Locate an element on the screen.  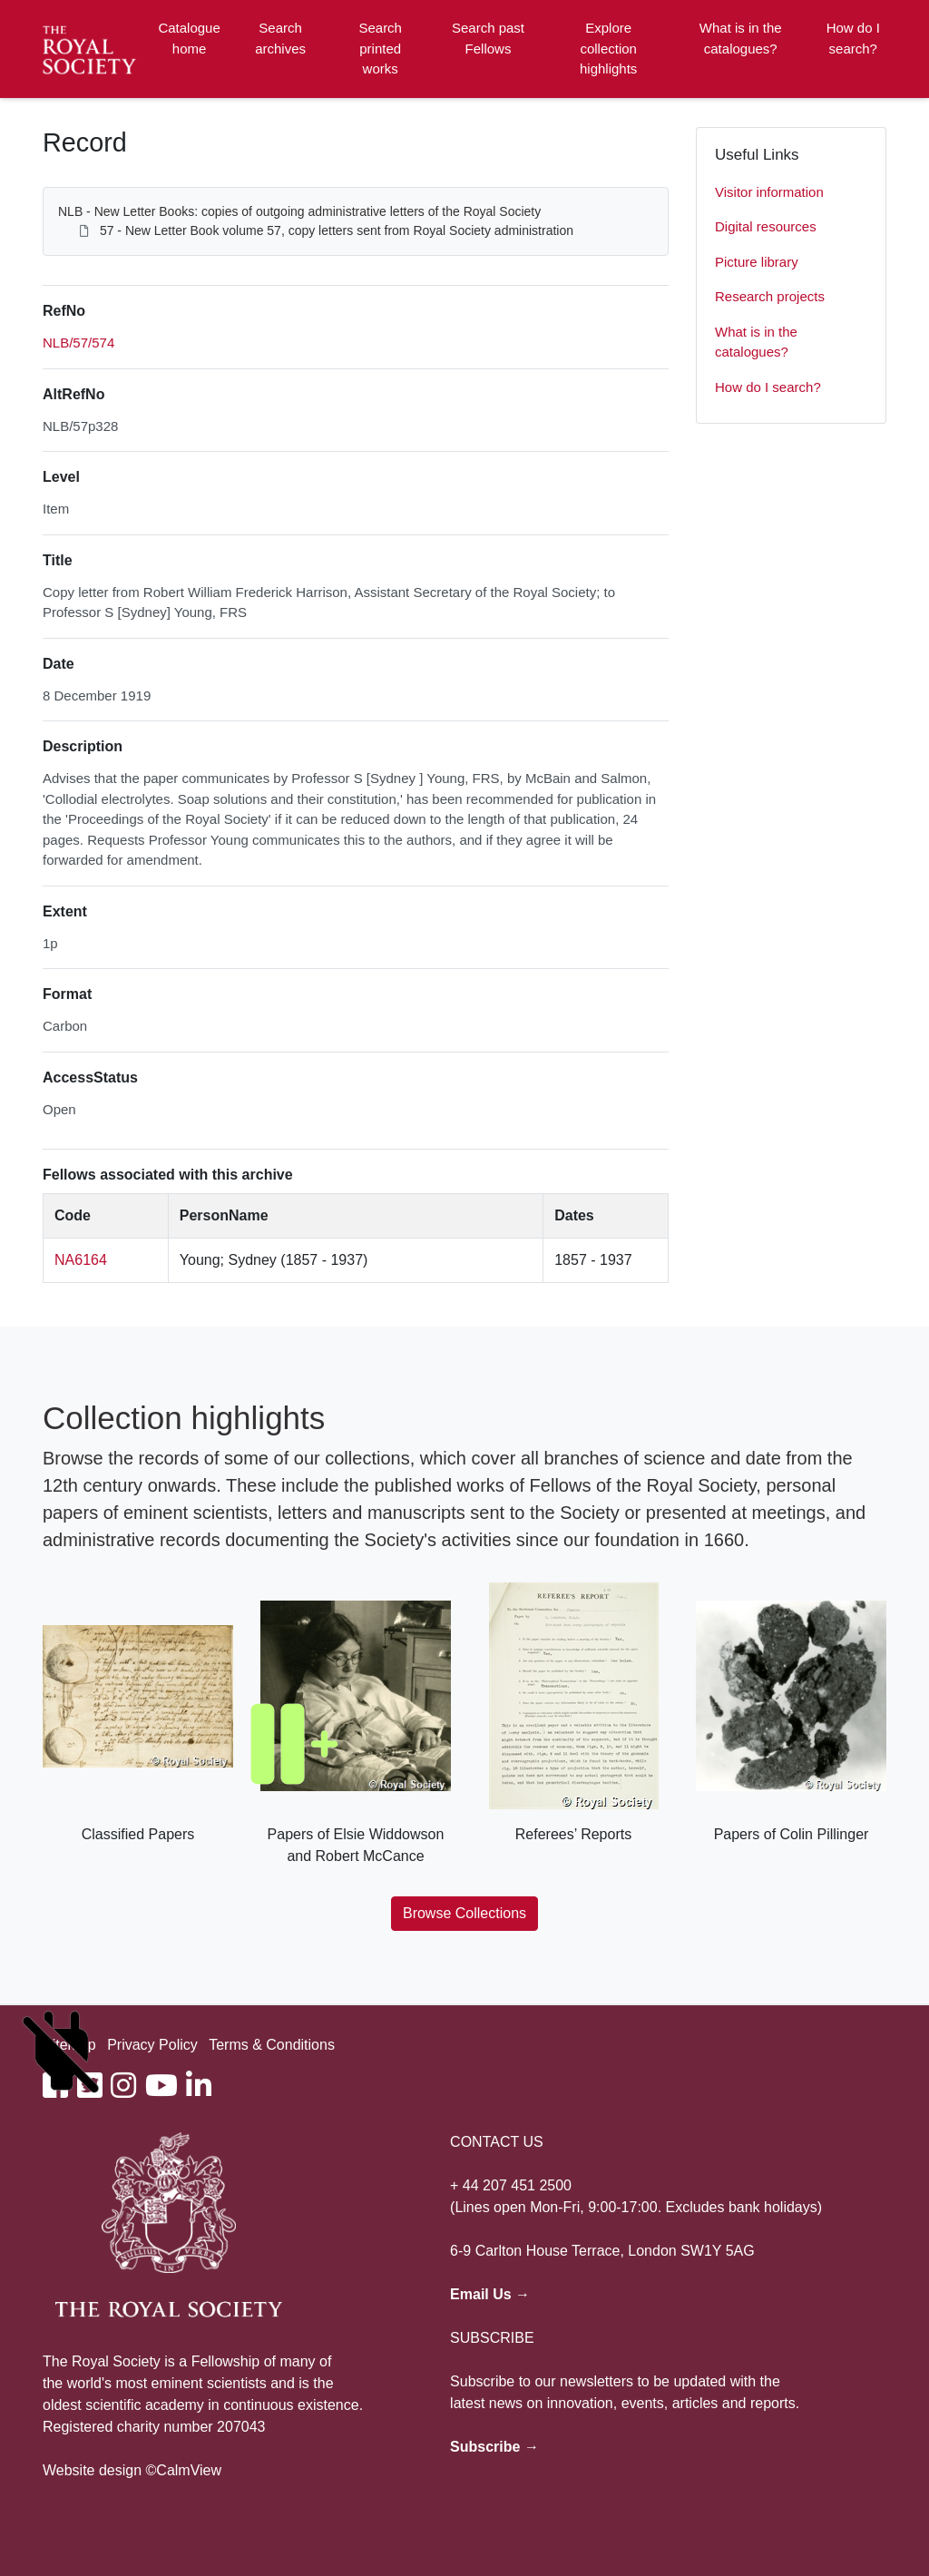
power or charging is disabled is located at coordinates (62, 2051).